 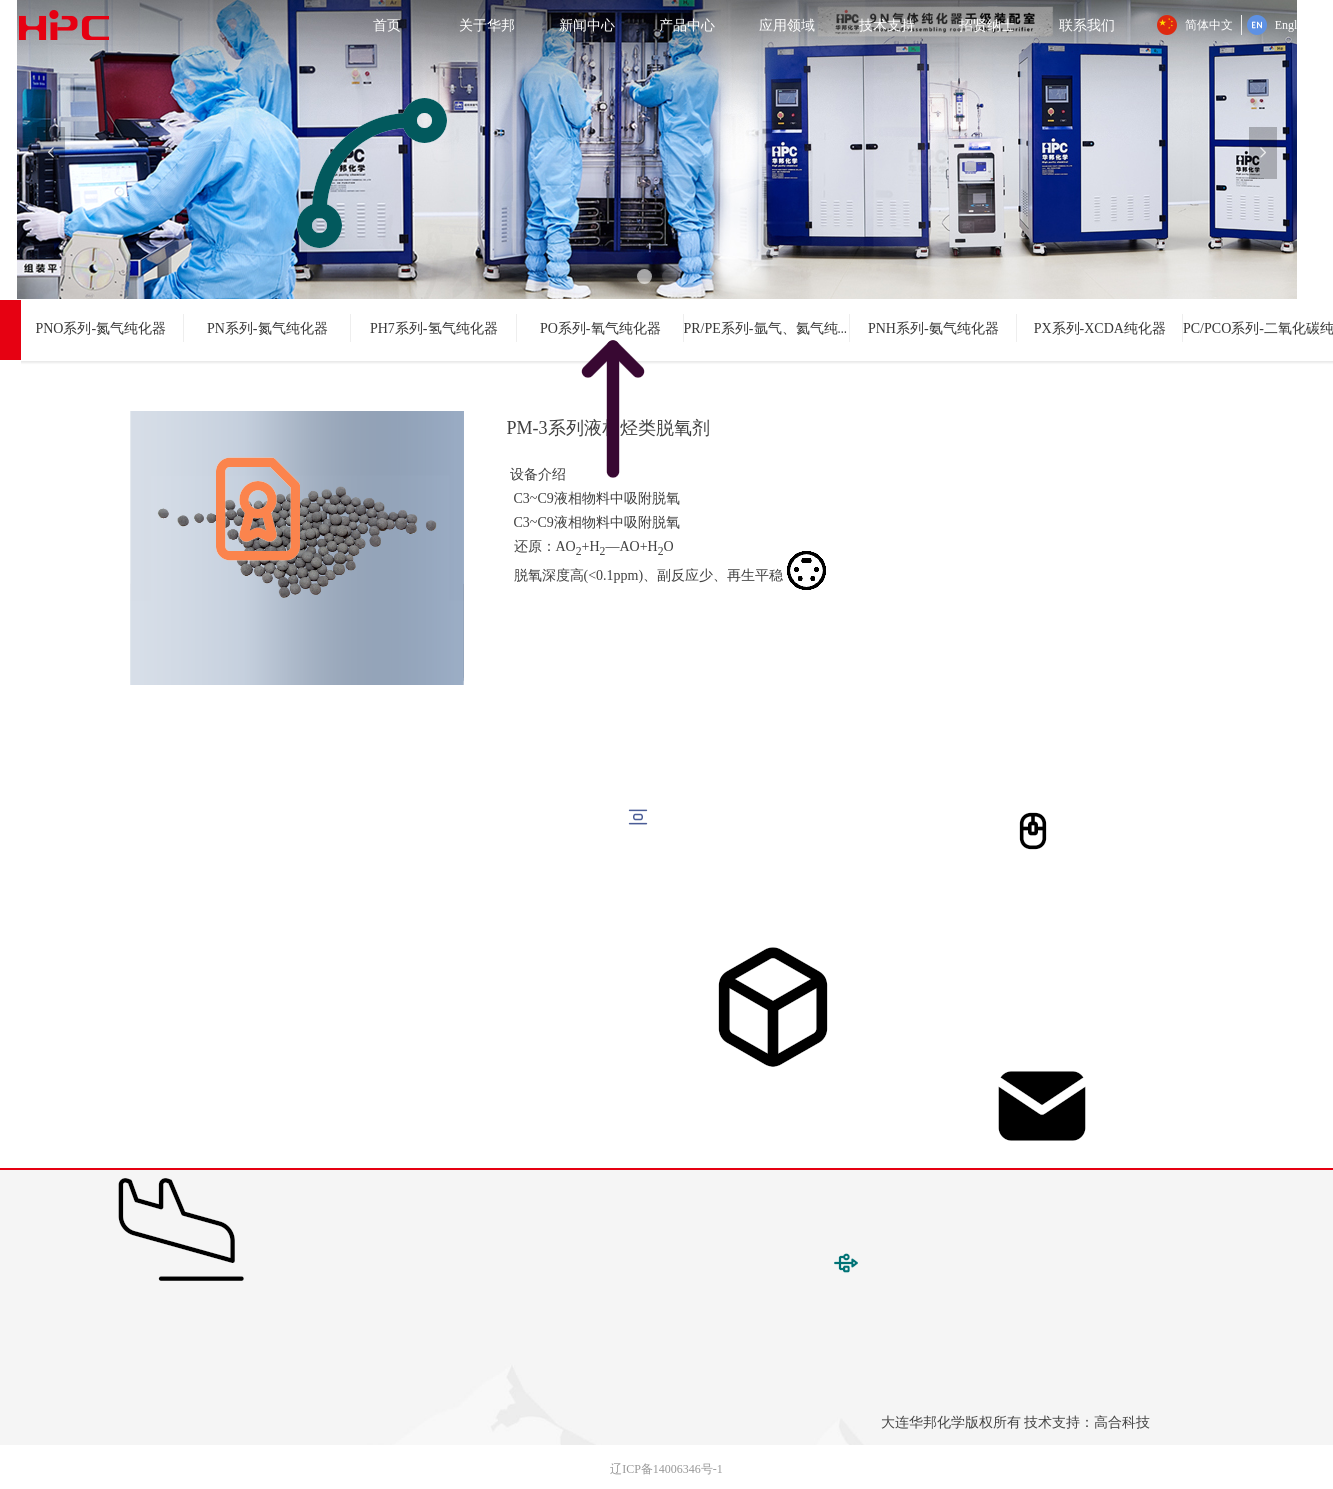 What do you see at coordinates (1042, 1106) in the screenshot?
I see `open your email inbox` at bounding box center [1042, 1106].